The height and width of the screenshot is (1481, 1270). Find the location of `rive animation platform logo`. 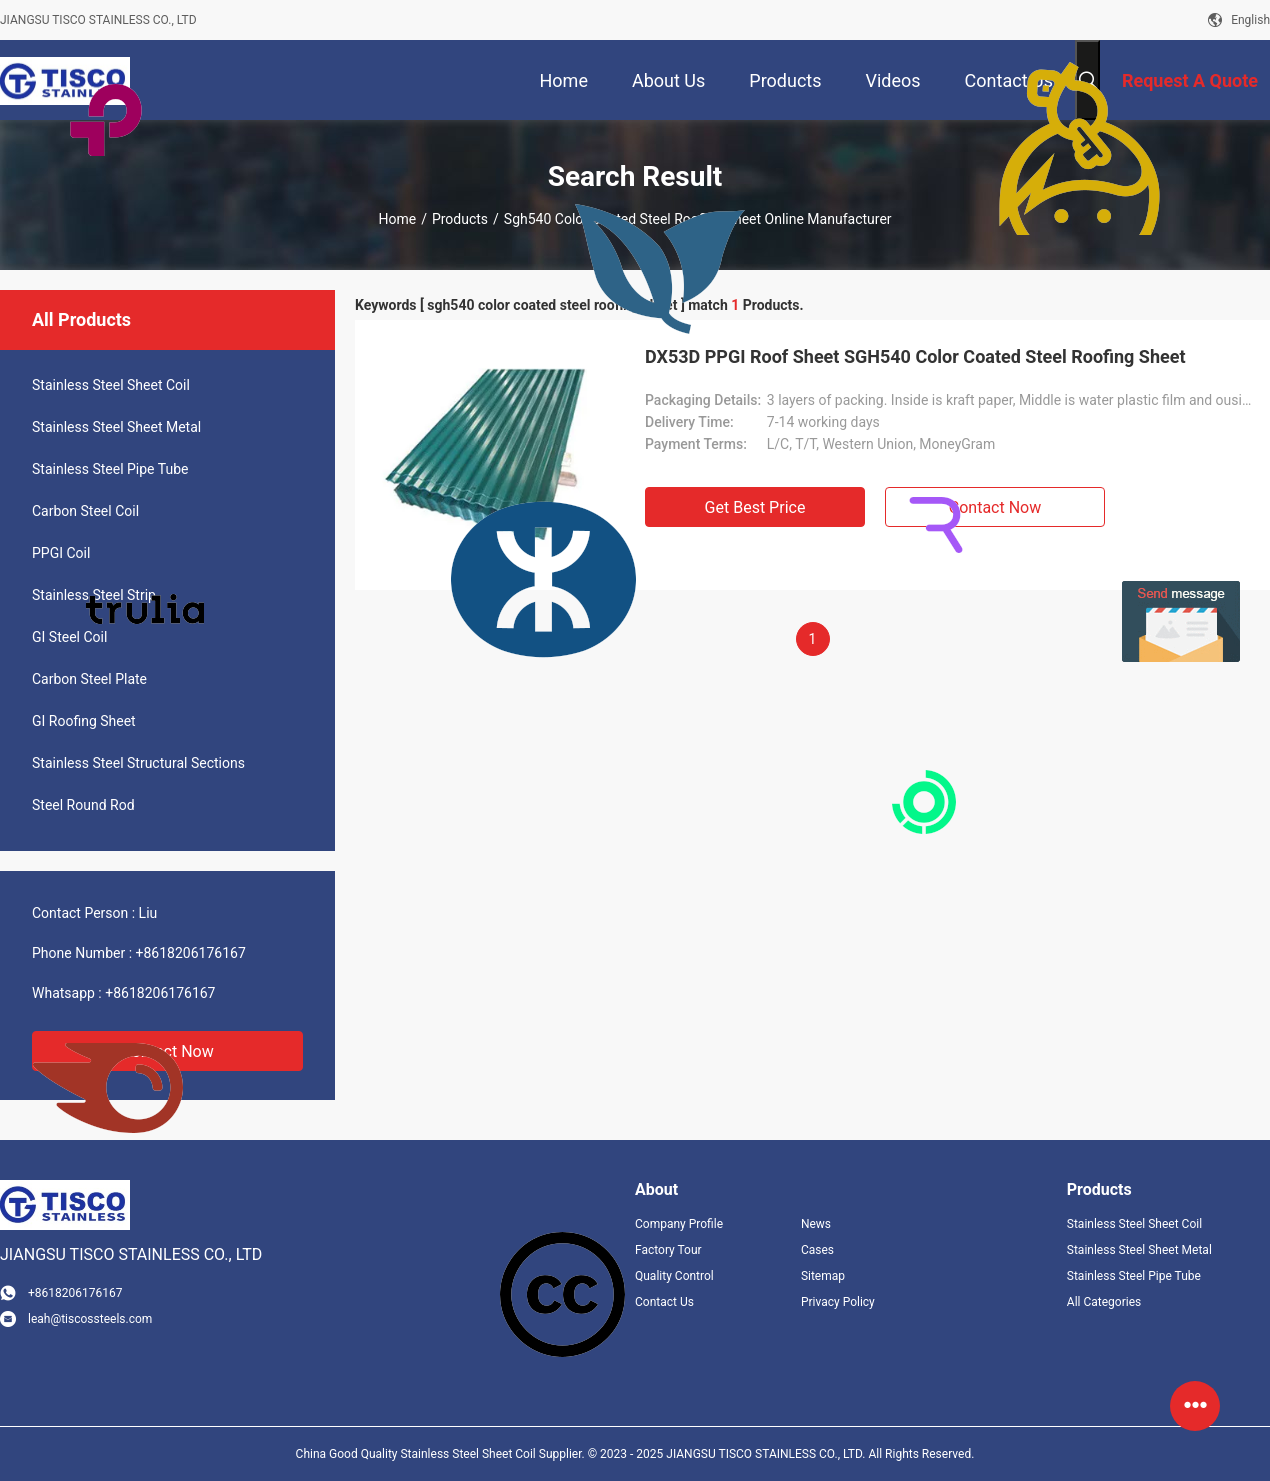

rive animation platform logo is located at coordinates (936, 525).